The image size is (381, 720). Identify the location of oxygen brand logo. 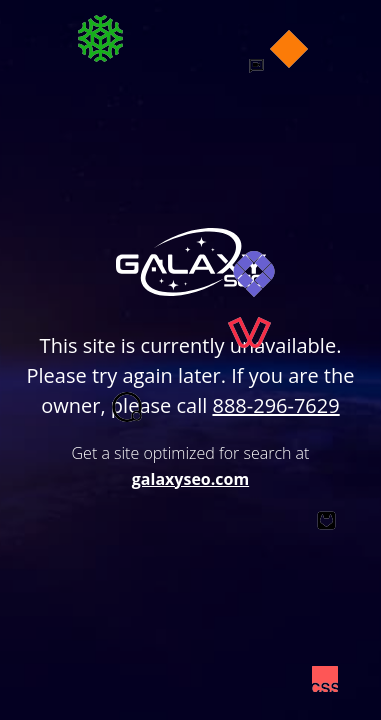
(127, 407).